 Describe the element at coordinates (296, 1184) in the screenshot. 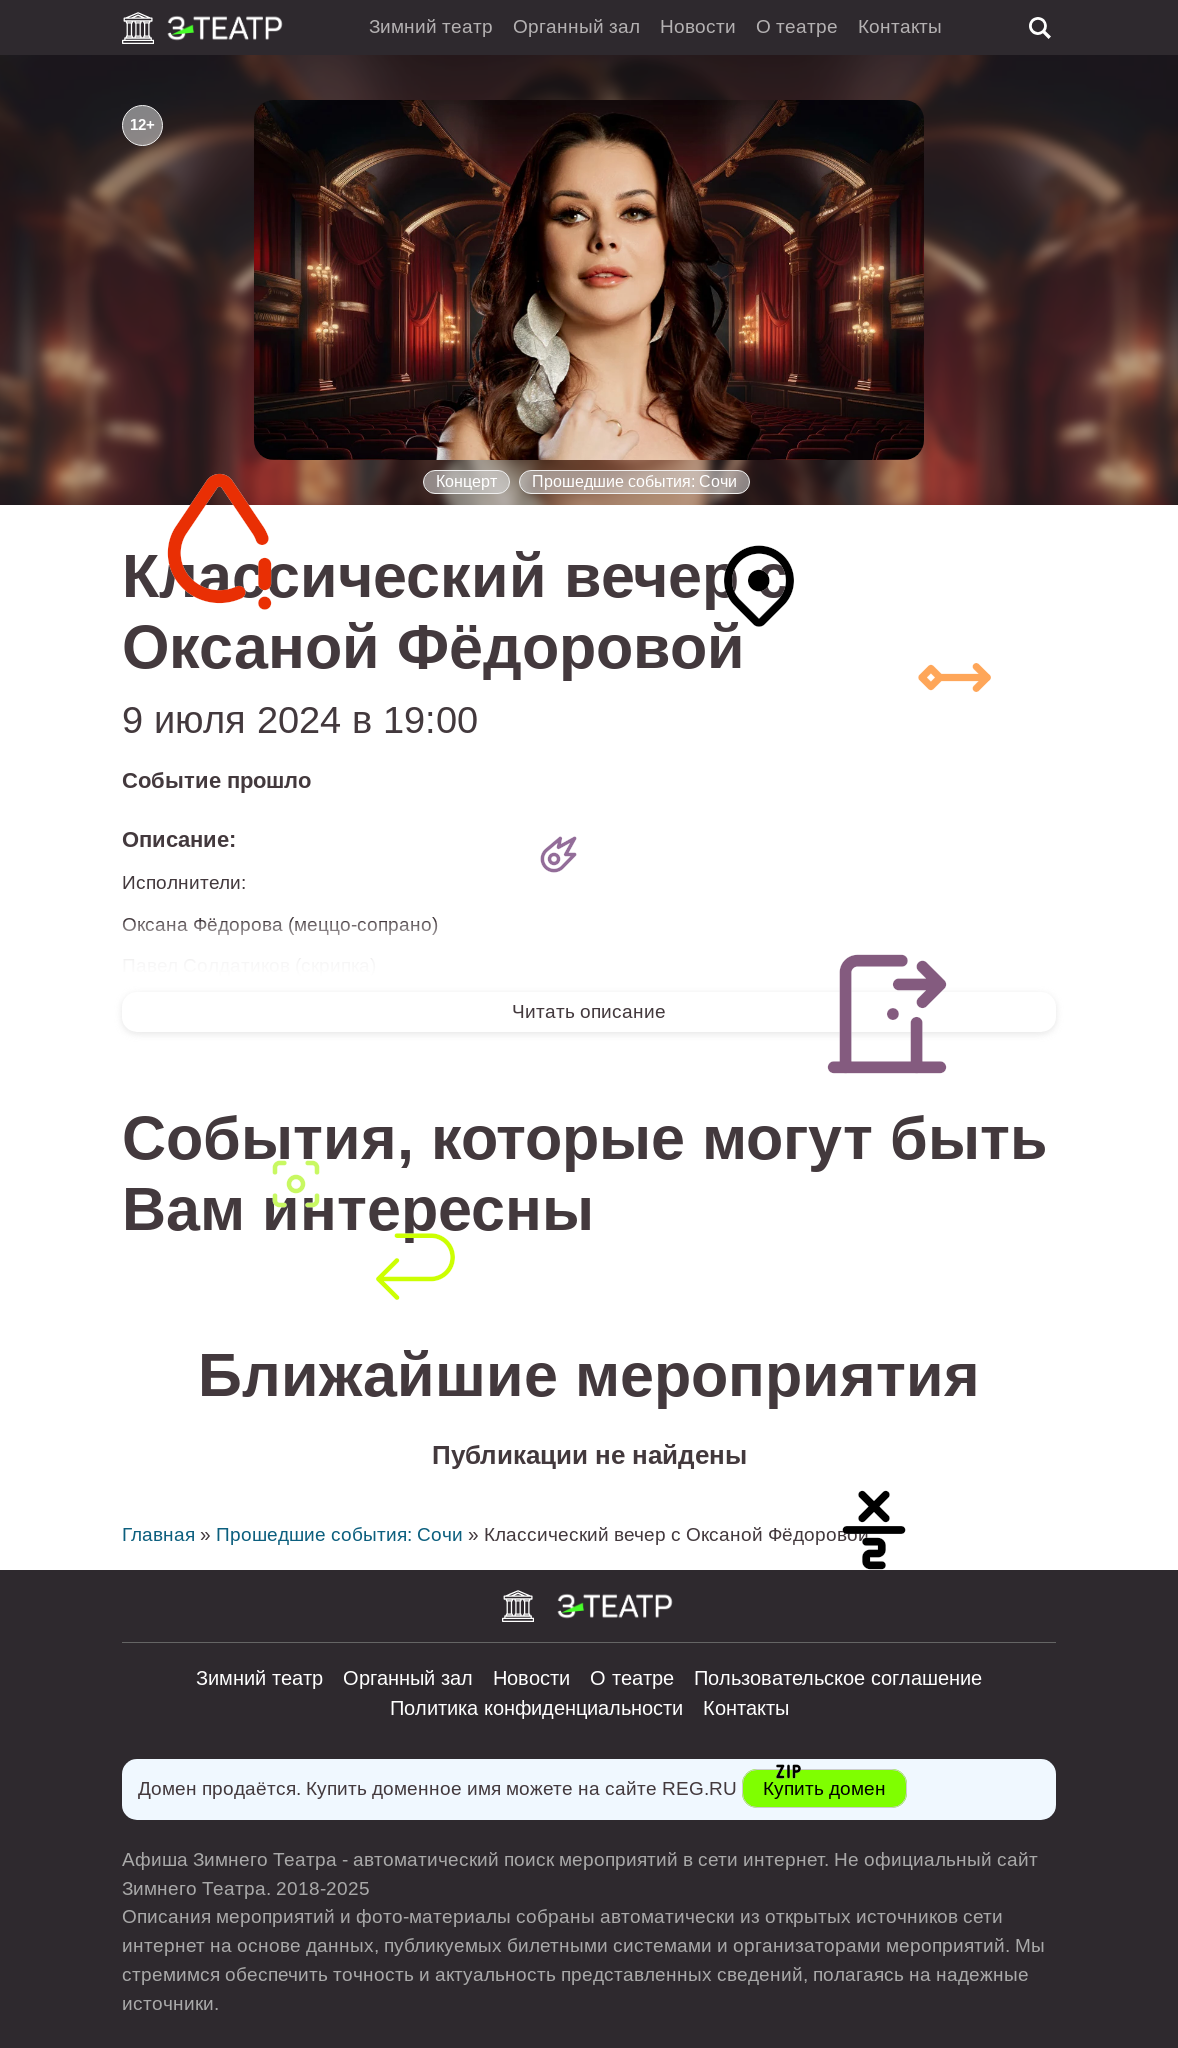

I see `focus on a specific area or element` at that location.